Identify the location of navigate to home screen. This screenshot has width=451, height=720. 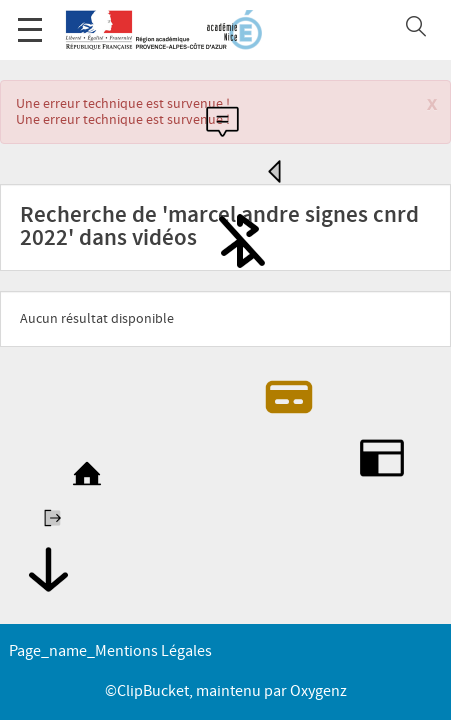
(87, 474).